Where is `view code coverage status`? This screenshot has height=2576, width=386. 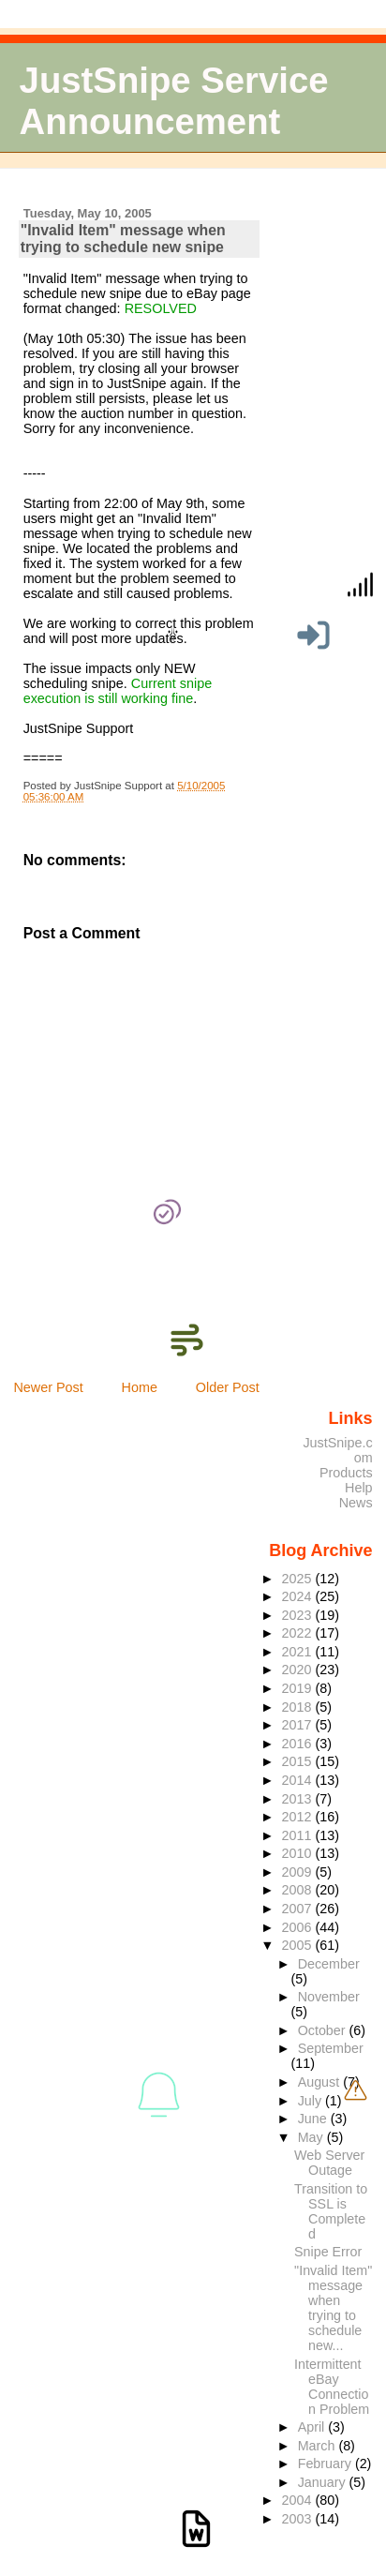
view code coverage status is located at coordinates (167, 1210).